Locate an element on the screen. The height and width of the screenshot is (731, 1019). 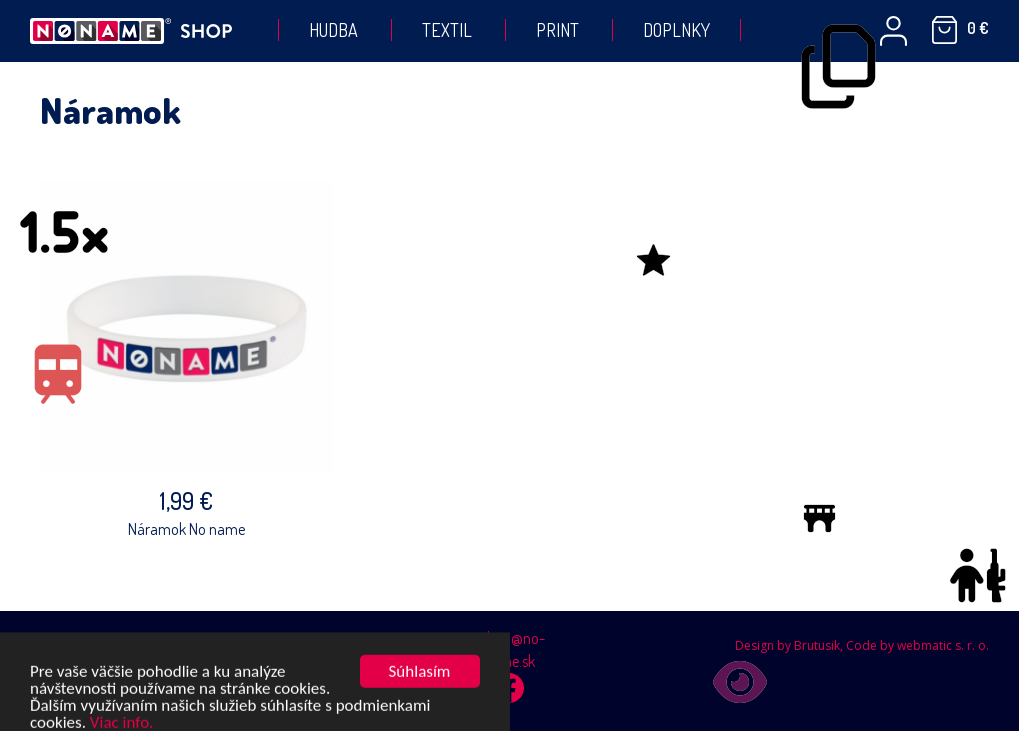
add item to favorites is located at coordinates (653, 260).